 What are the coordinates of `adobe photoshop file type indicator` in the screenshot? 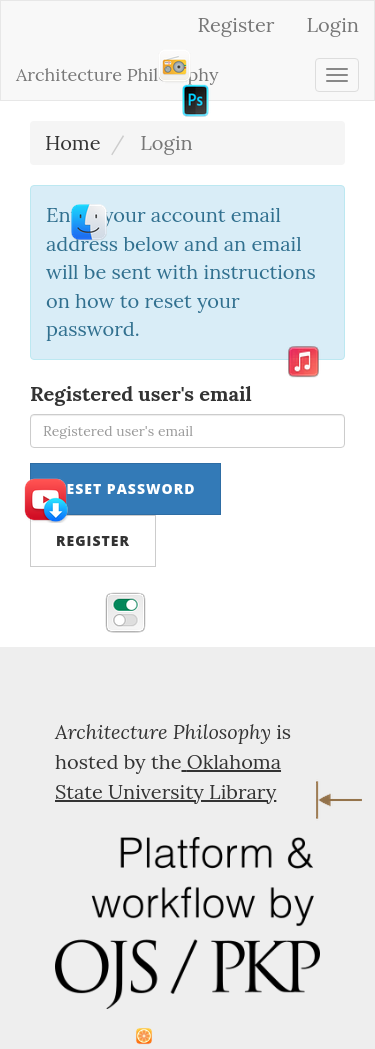 It's located at (195, 100).